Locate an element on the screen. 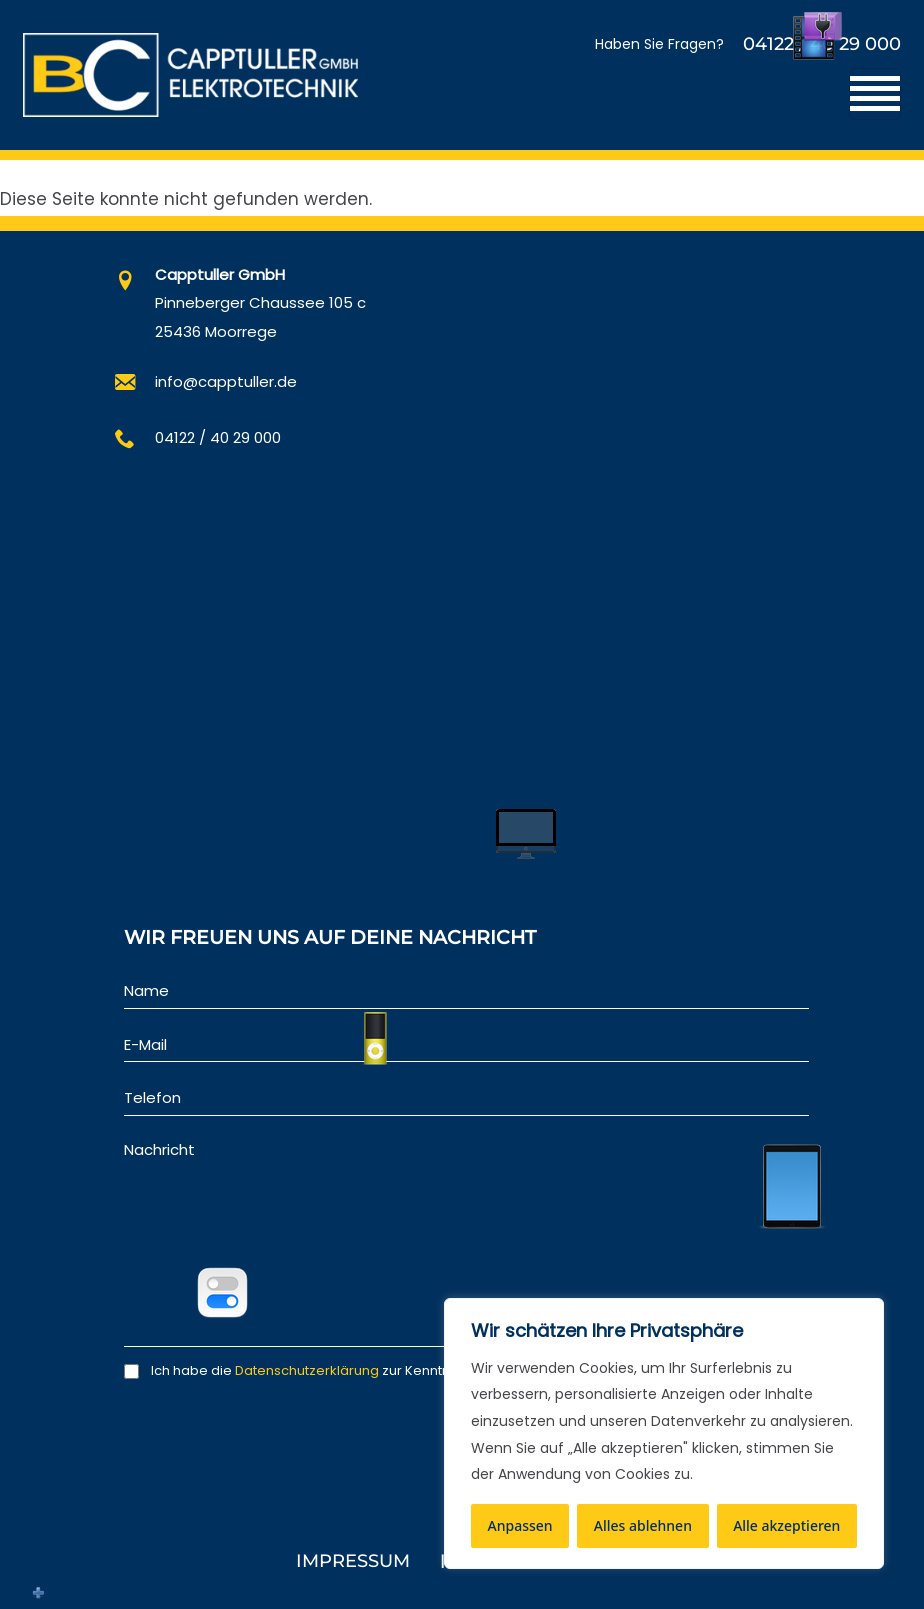 The height and width of the screenshot is (1609, 924). navigate to your iMac in the sidebar is located at coordinates (526, 835).